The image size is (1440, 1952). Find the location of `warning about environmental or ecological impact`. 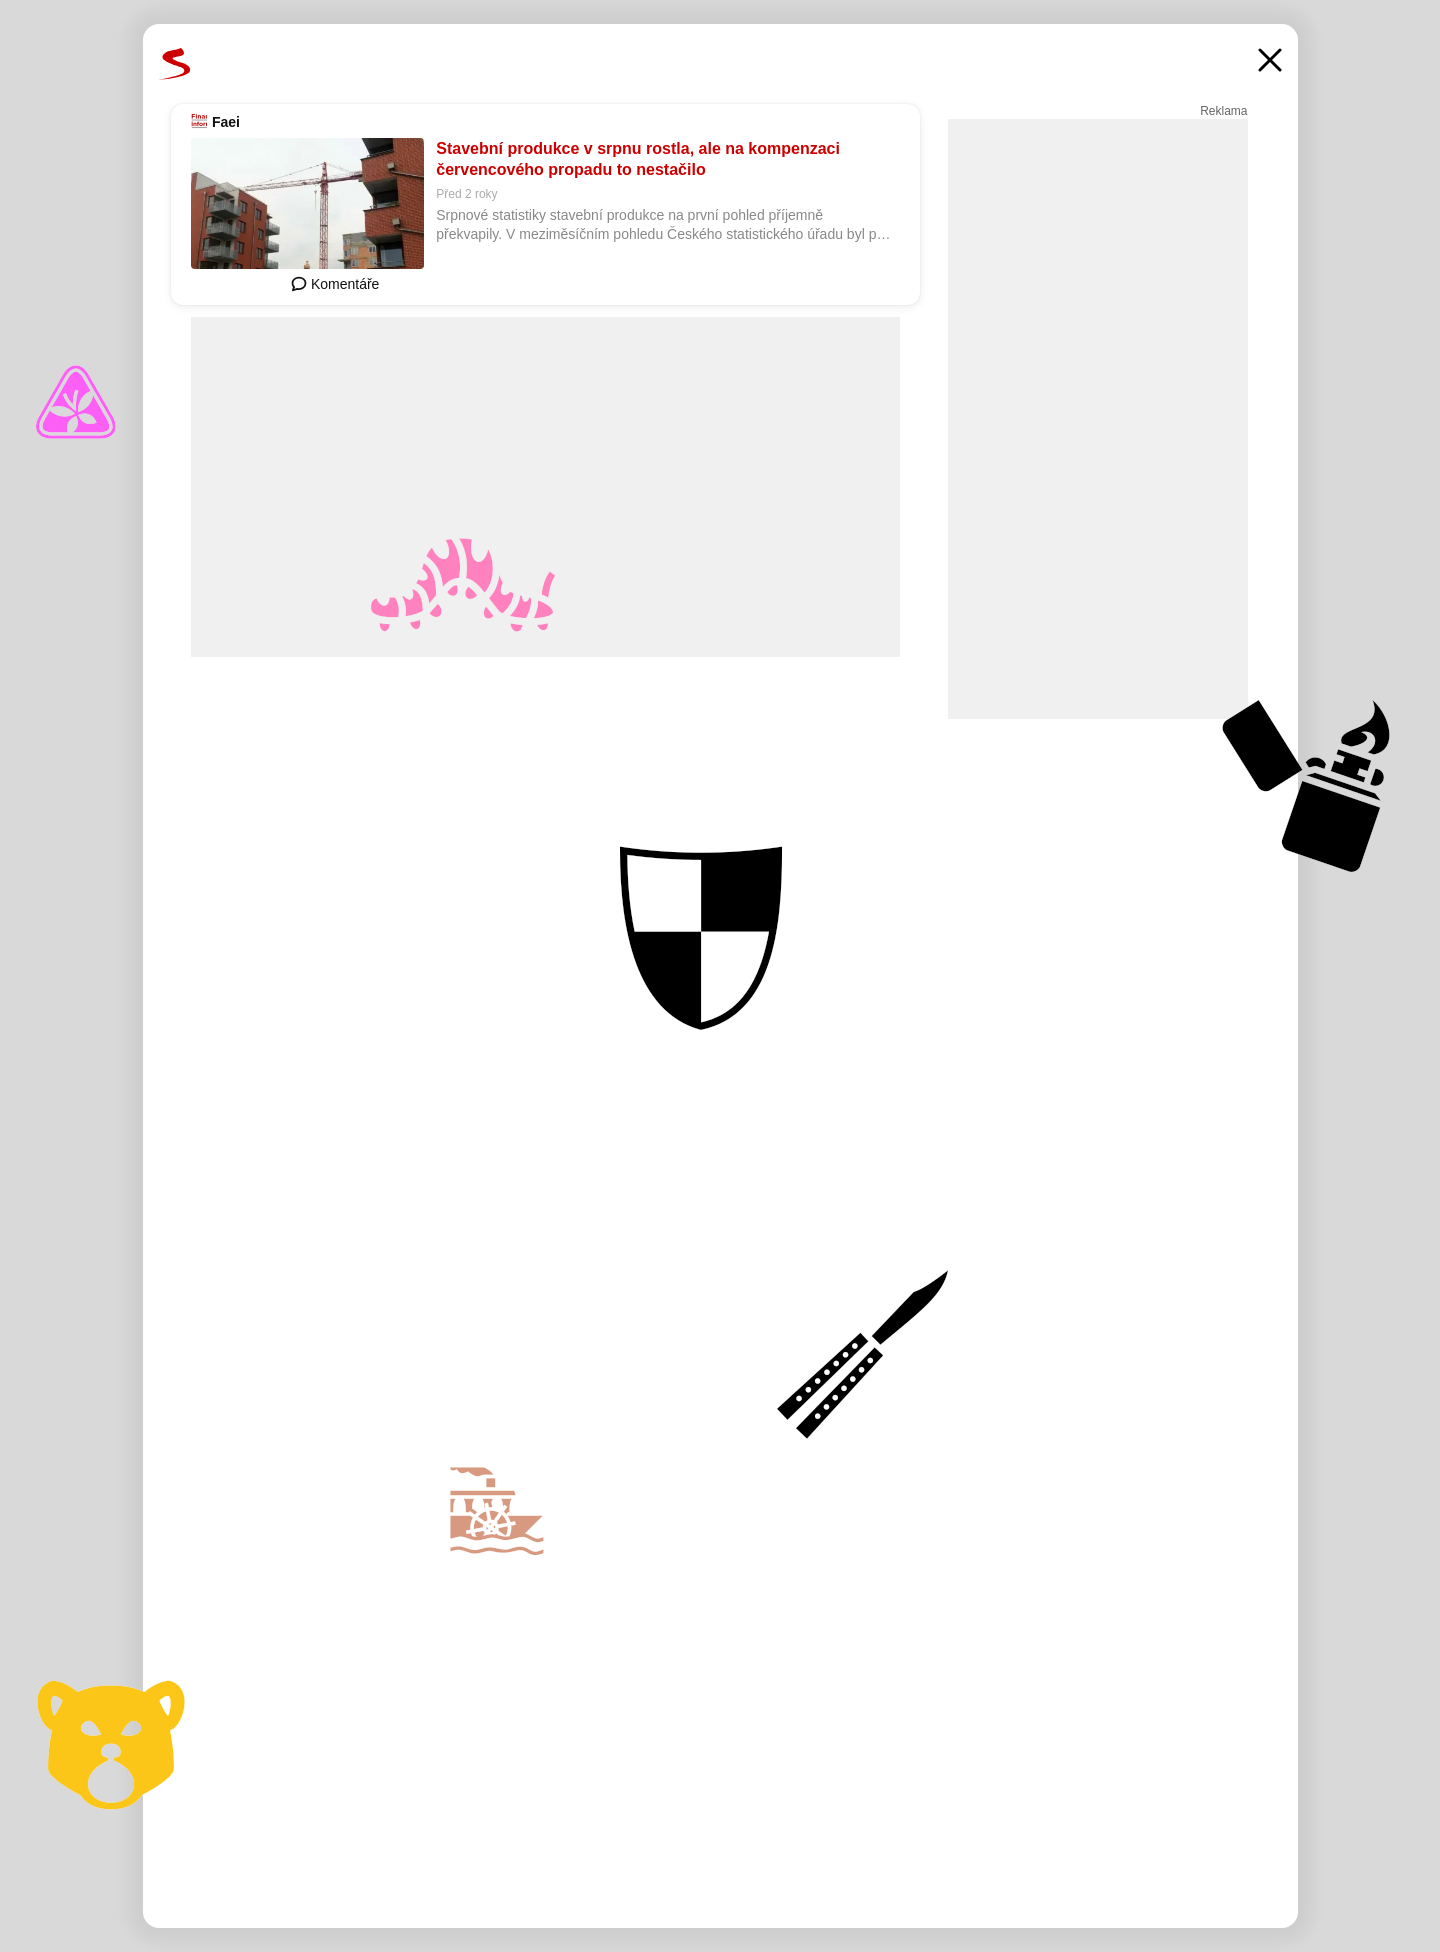

warning about environmental or ecological impact is located at coordinates (75, 405).